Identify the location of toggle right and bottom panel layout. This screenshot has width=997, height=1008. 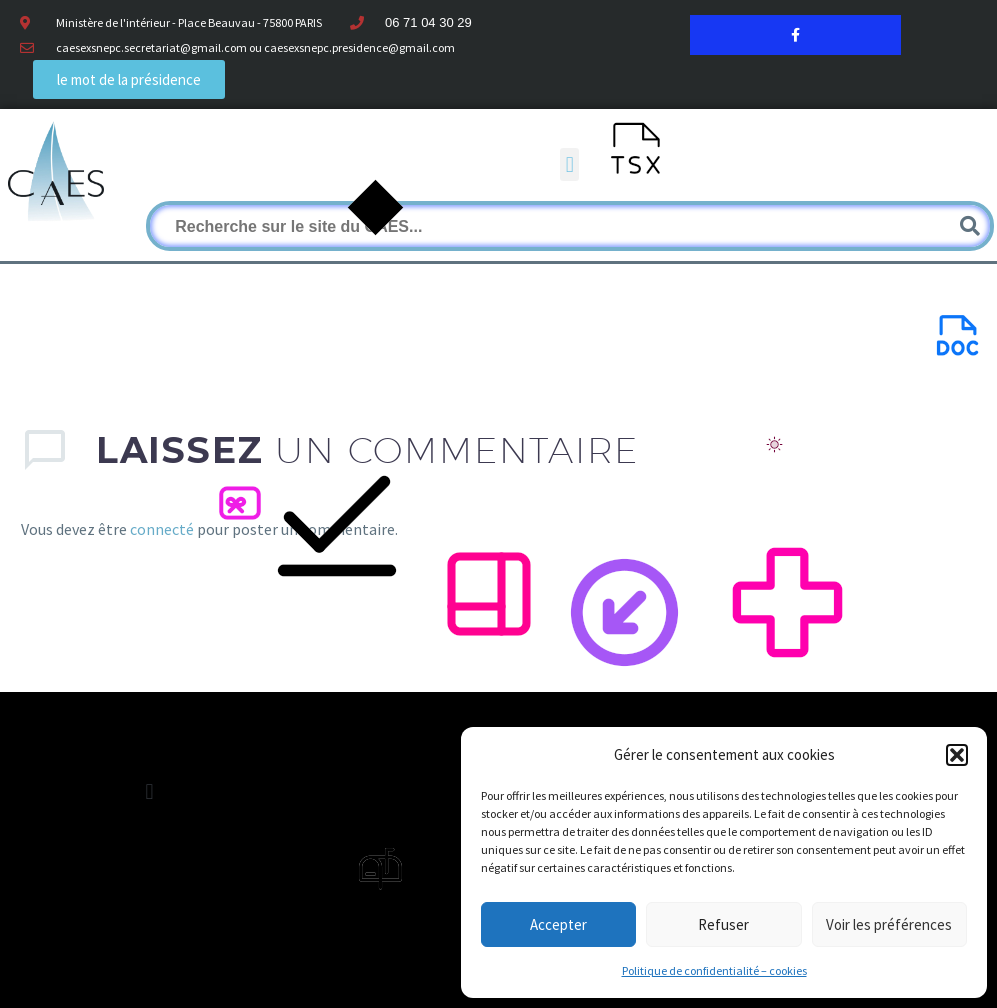
(489, 594).